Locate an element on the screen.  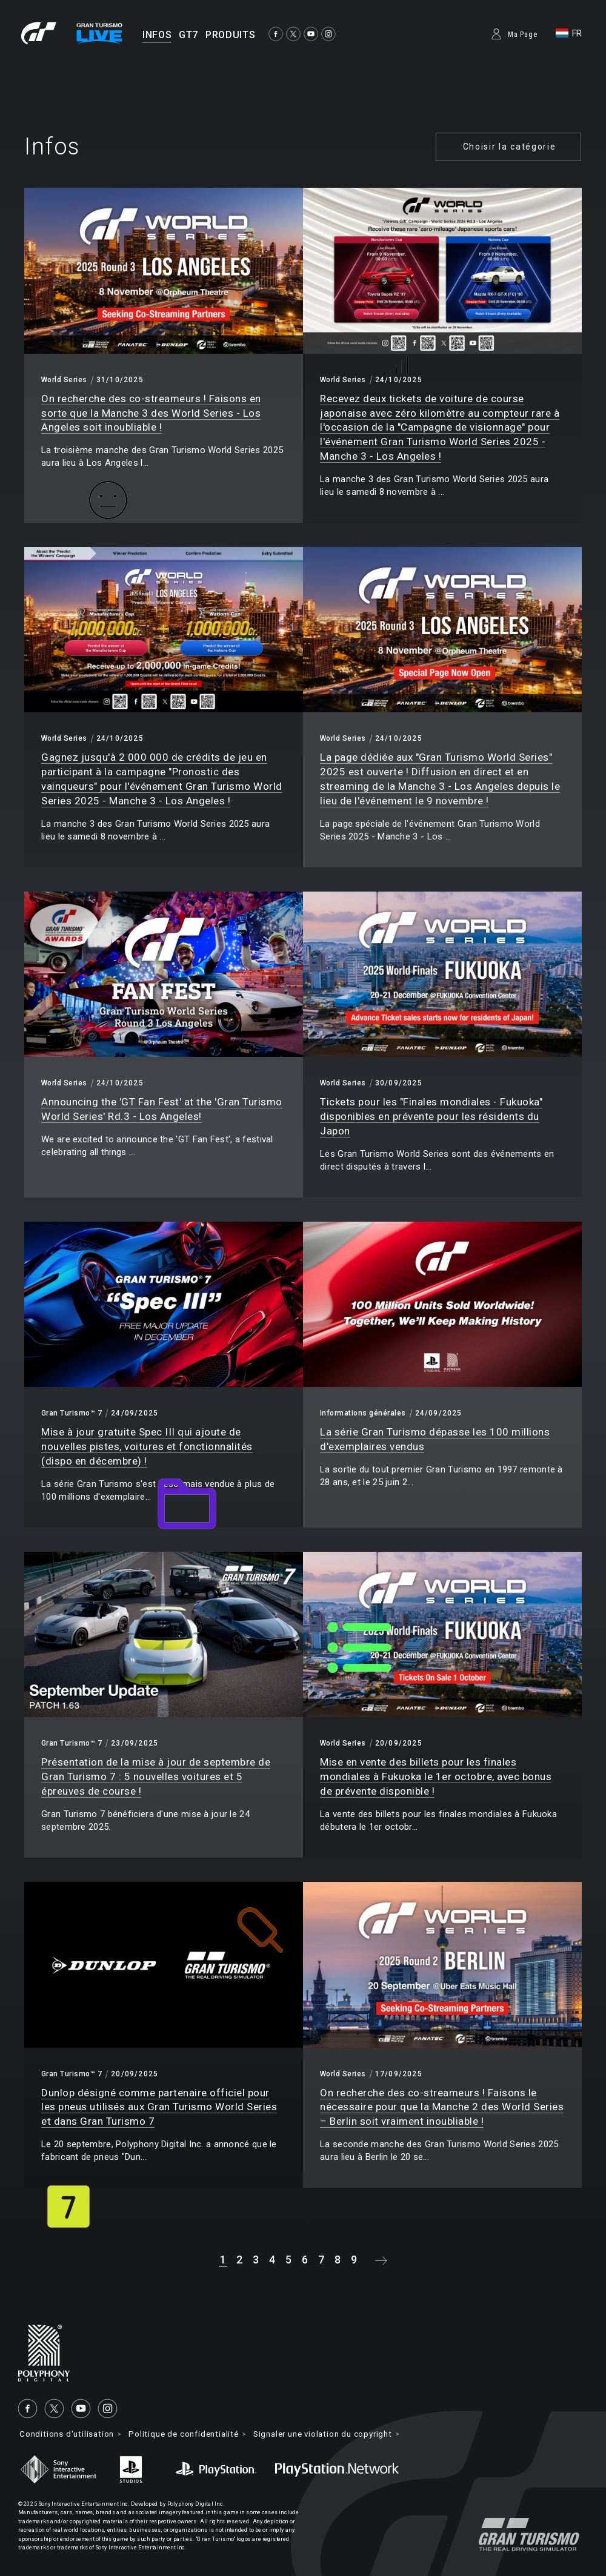
rate your experience as neutral is located at coordinates (108, 500).